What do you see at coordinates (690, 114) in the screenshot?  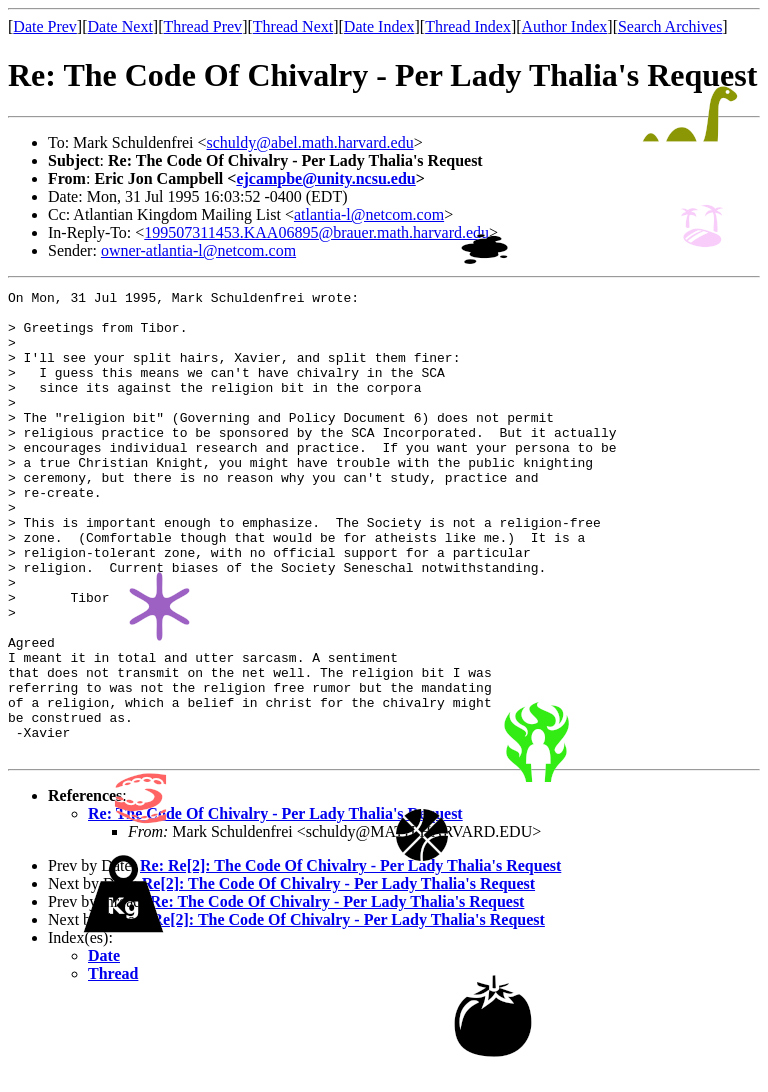 I see `access sea creatures or aquatic animals category` at bounding box center [690, 114].